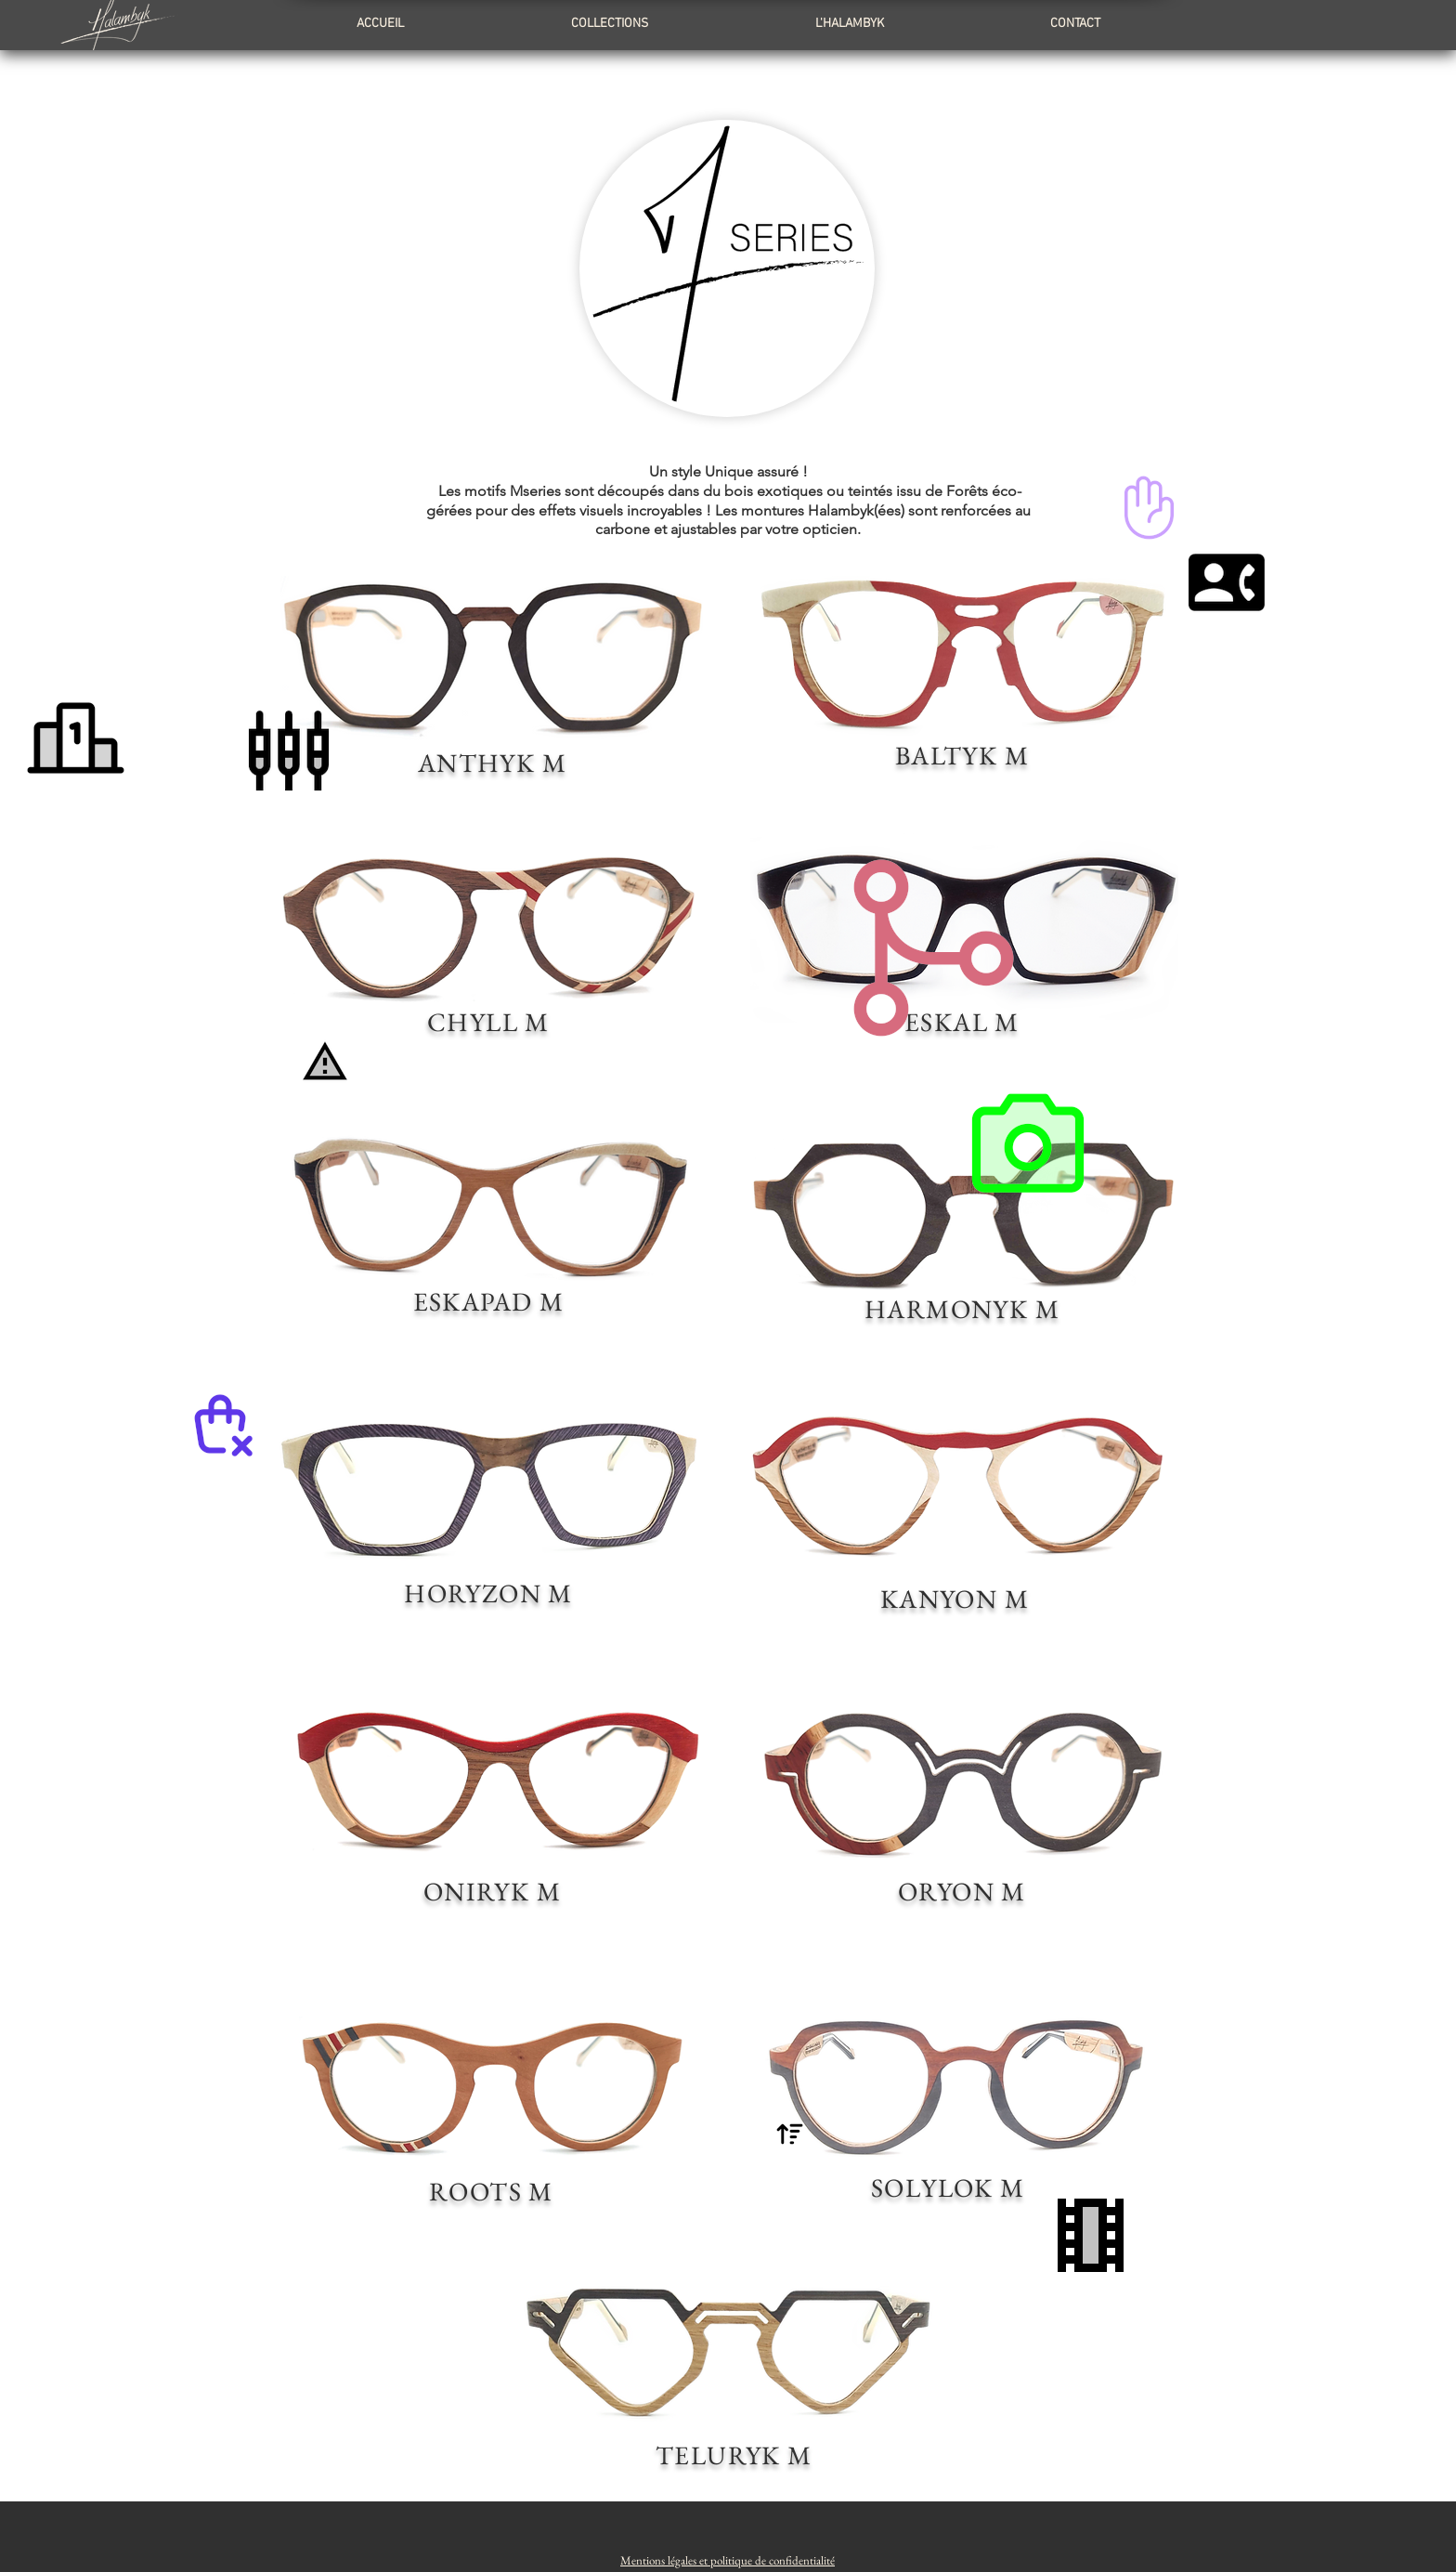  What do you see at coordinates (220, 1424) in the screenshot?
I see `remove item from shopping bag` at bounding box center [220, 1424].